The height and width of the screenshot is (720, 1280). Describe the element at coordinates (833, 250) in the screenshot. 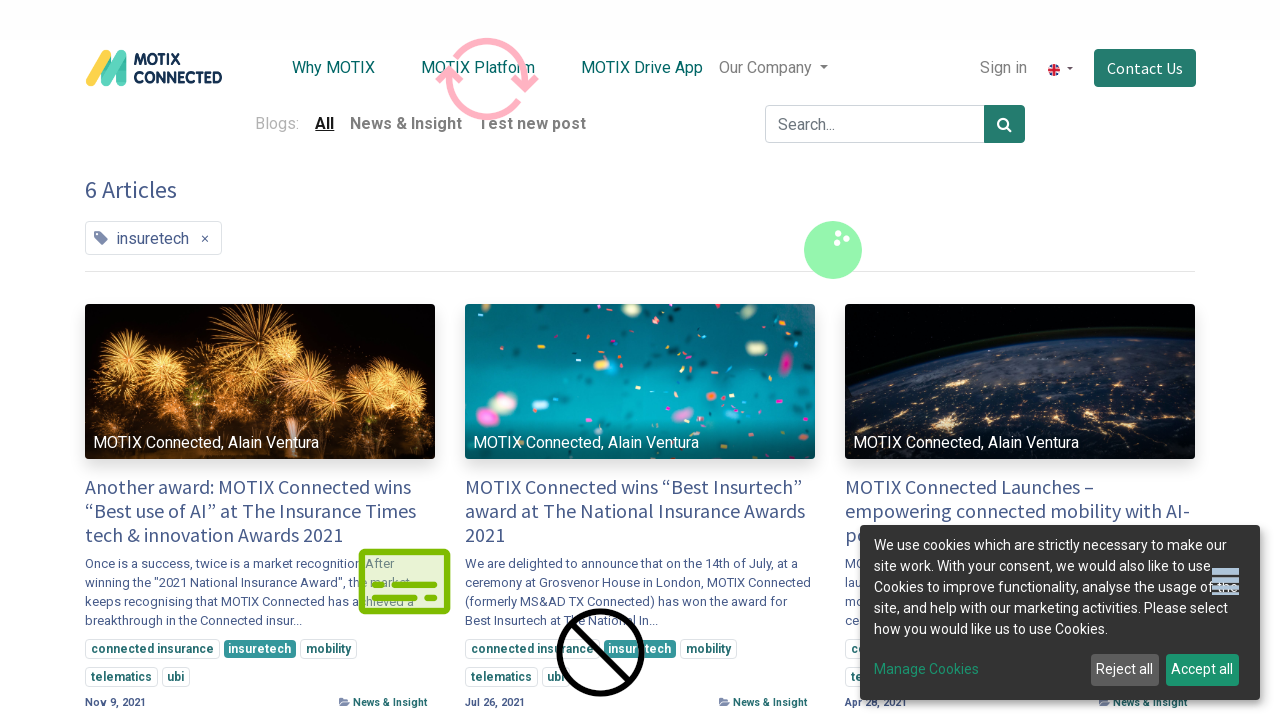

I see `access bowling game or activity` at that location.